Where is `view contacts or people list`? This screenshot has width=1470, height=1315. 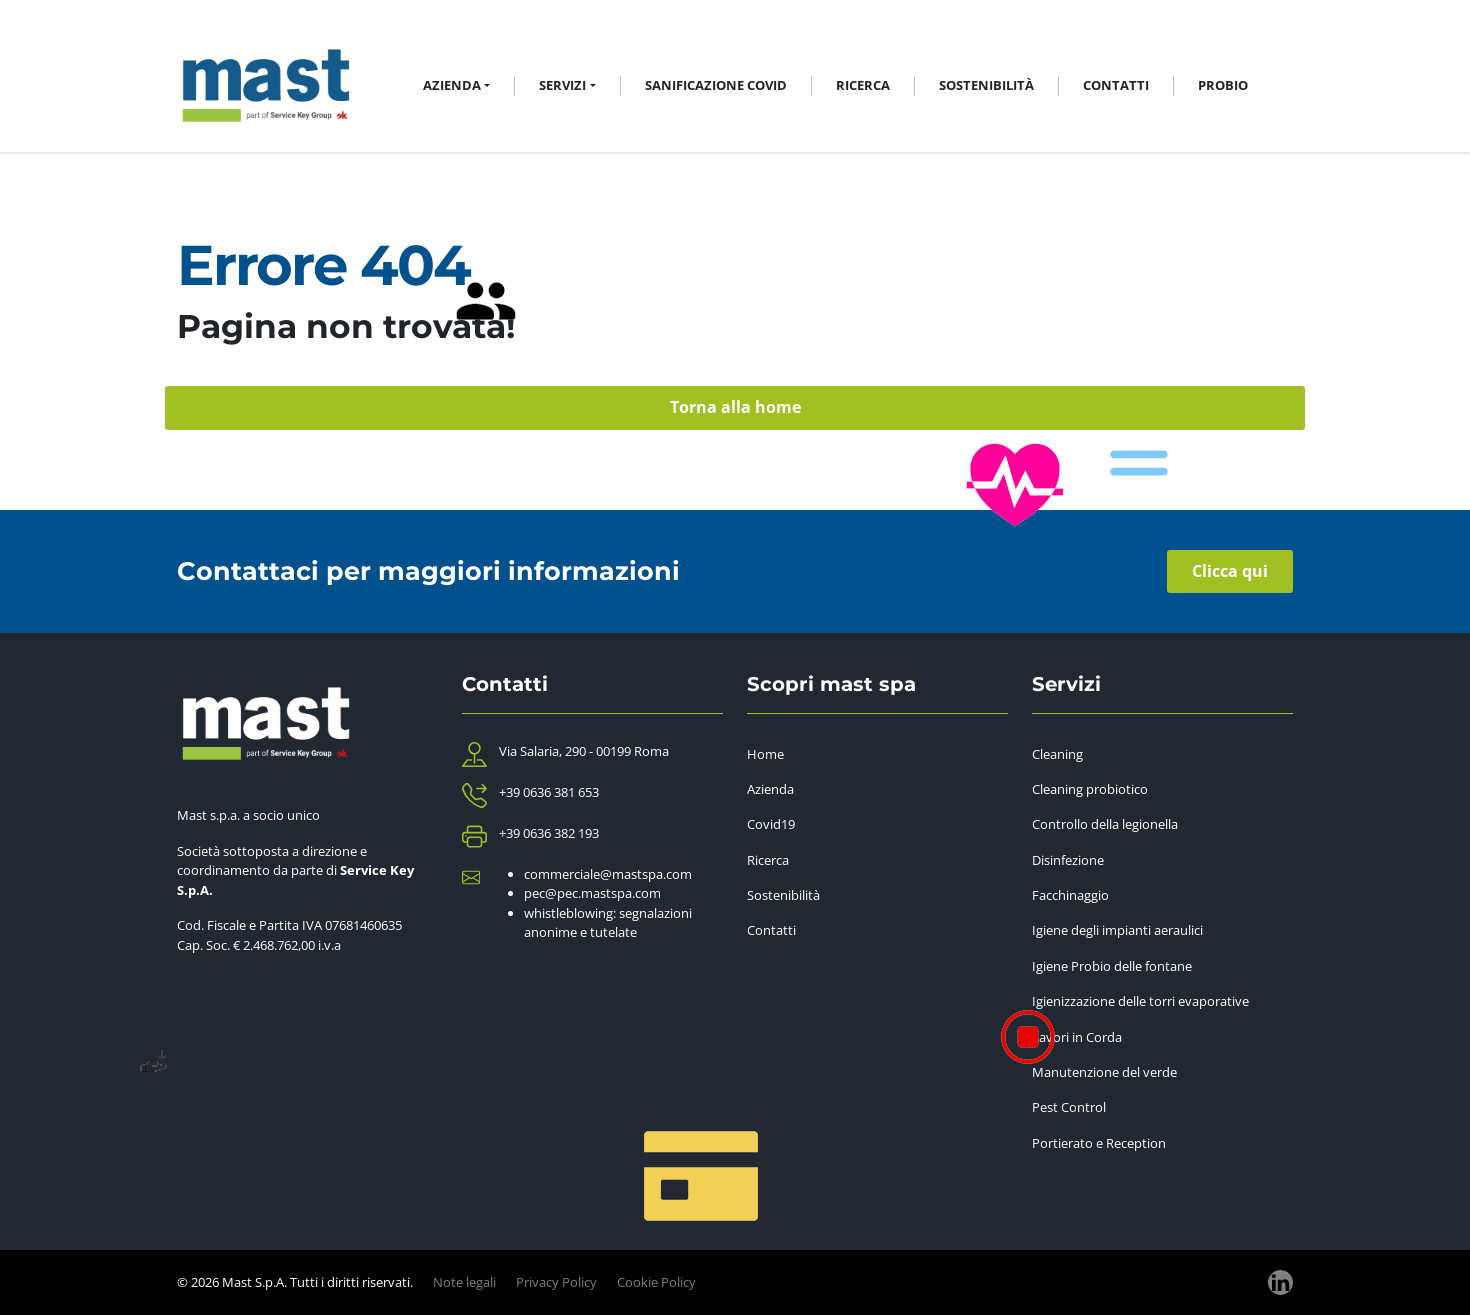 view contacts or people list is located at coordinates (486, 301).